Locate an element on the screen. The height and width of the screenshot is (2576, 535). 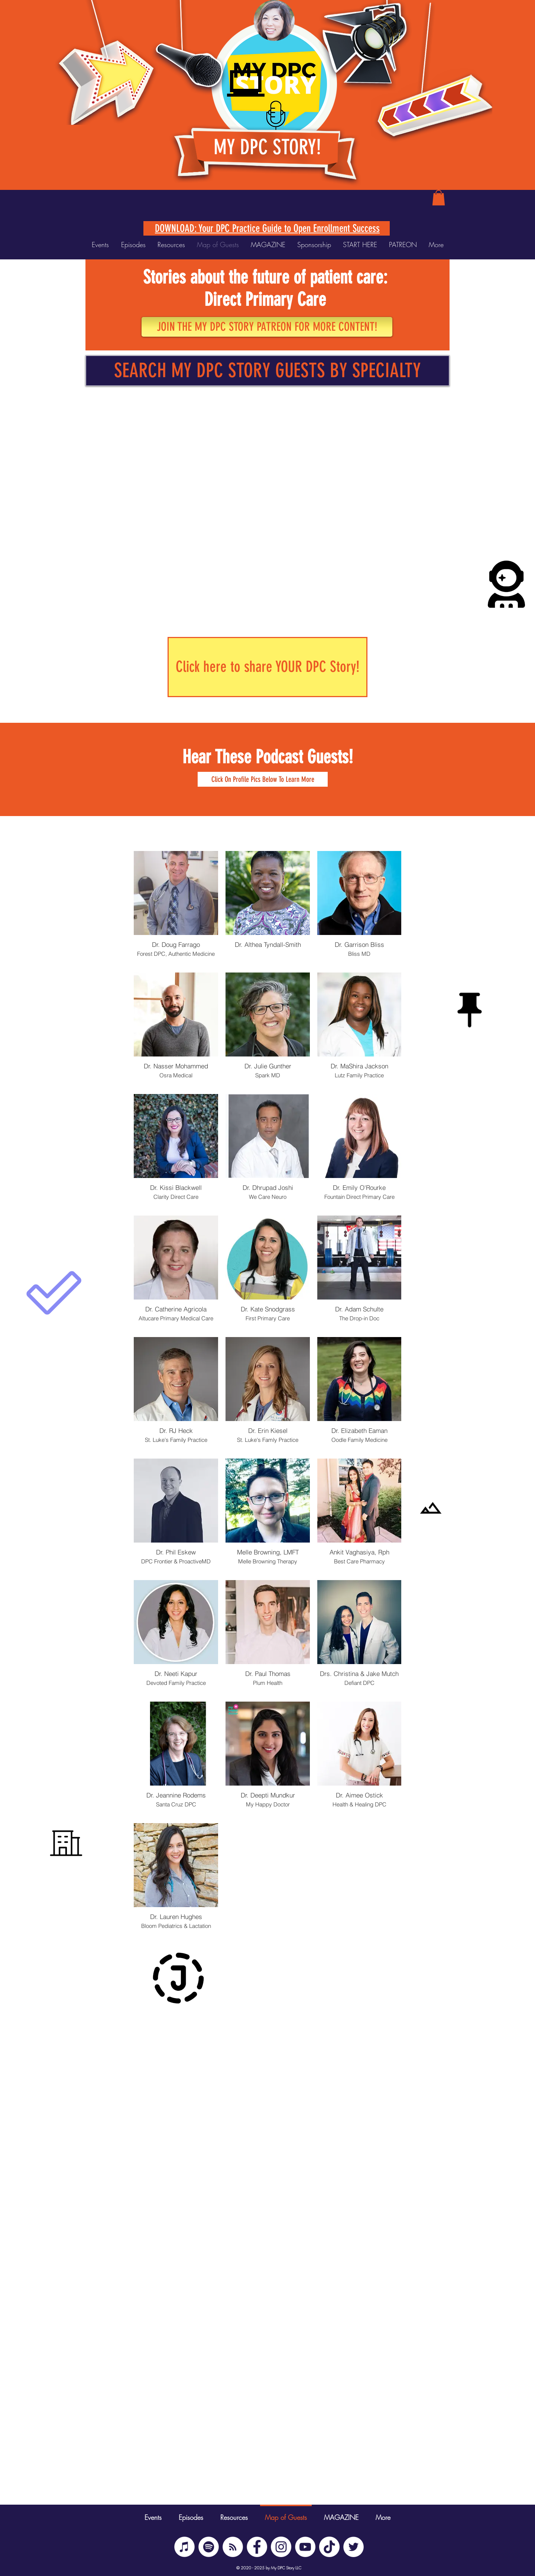
filter photos by landscape or mountain scenes is located at coordinates (431, 1508).